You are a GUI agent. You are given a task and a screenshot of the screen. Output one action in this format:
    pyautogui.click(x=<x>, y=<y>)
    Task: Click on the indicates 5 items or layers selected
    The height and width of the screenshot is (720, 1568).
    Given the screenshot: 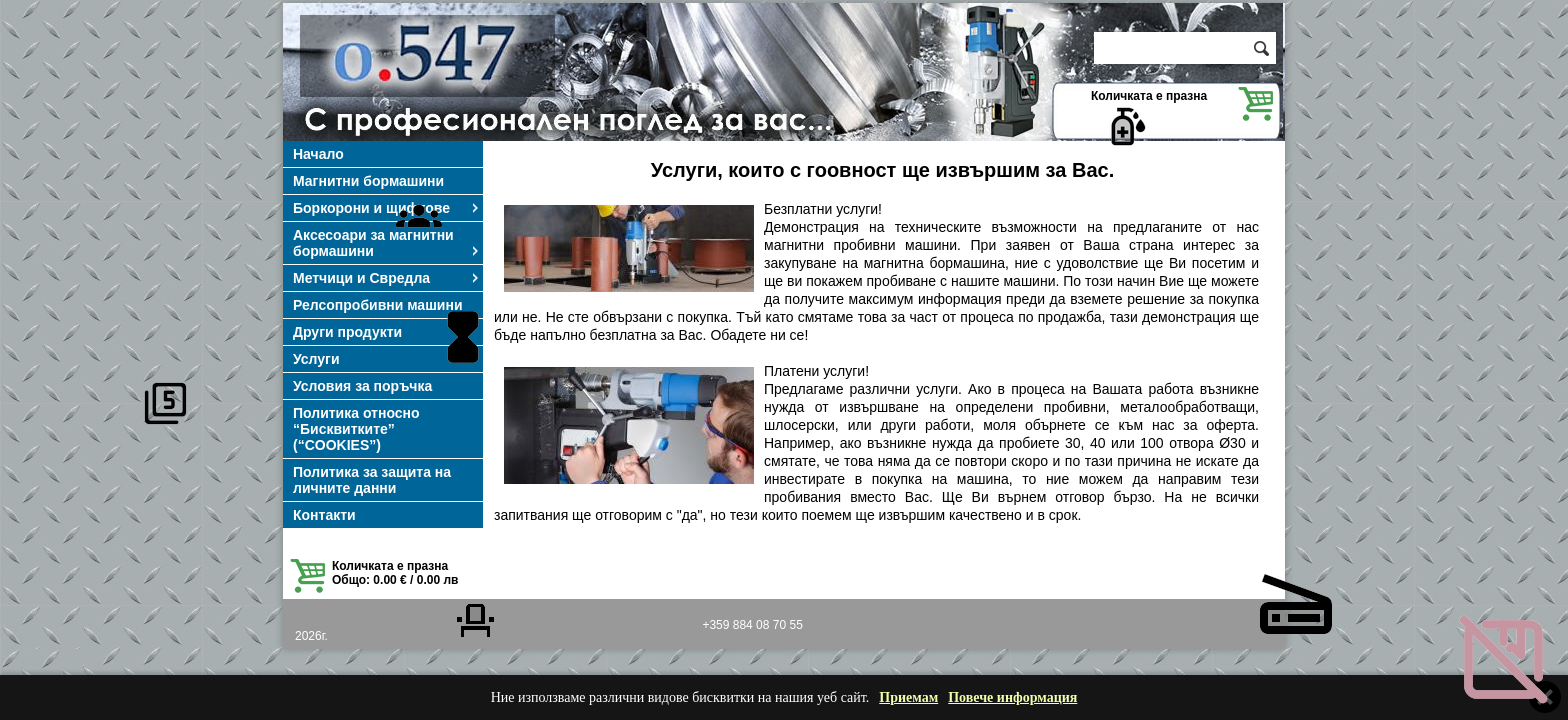 What is the action you would take?
    pyautogui.click(x=165, y=403)
    